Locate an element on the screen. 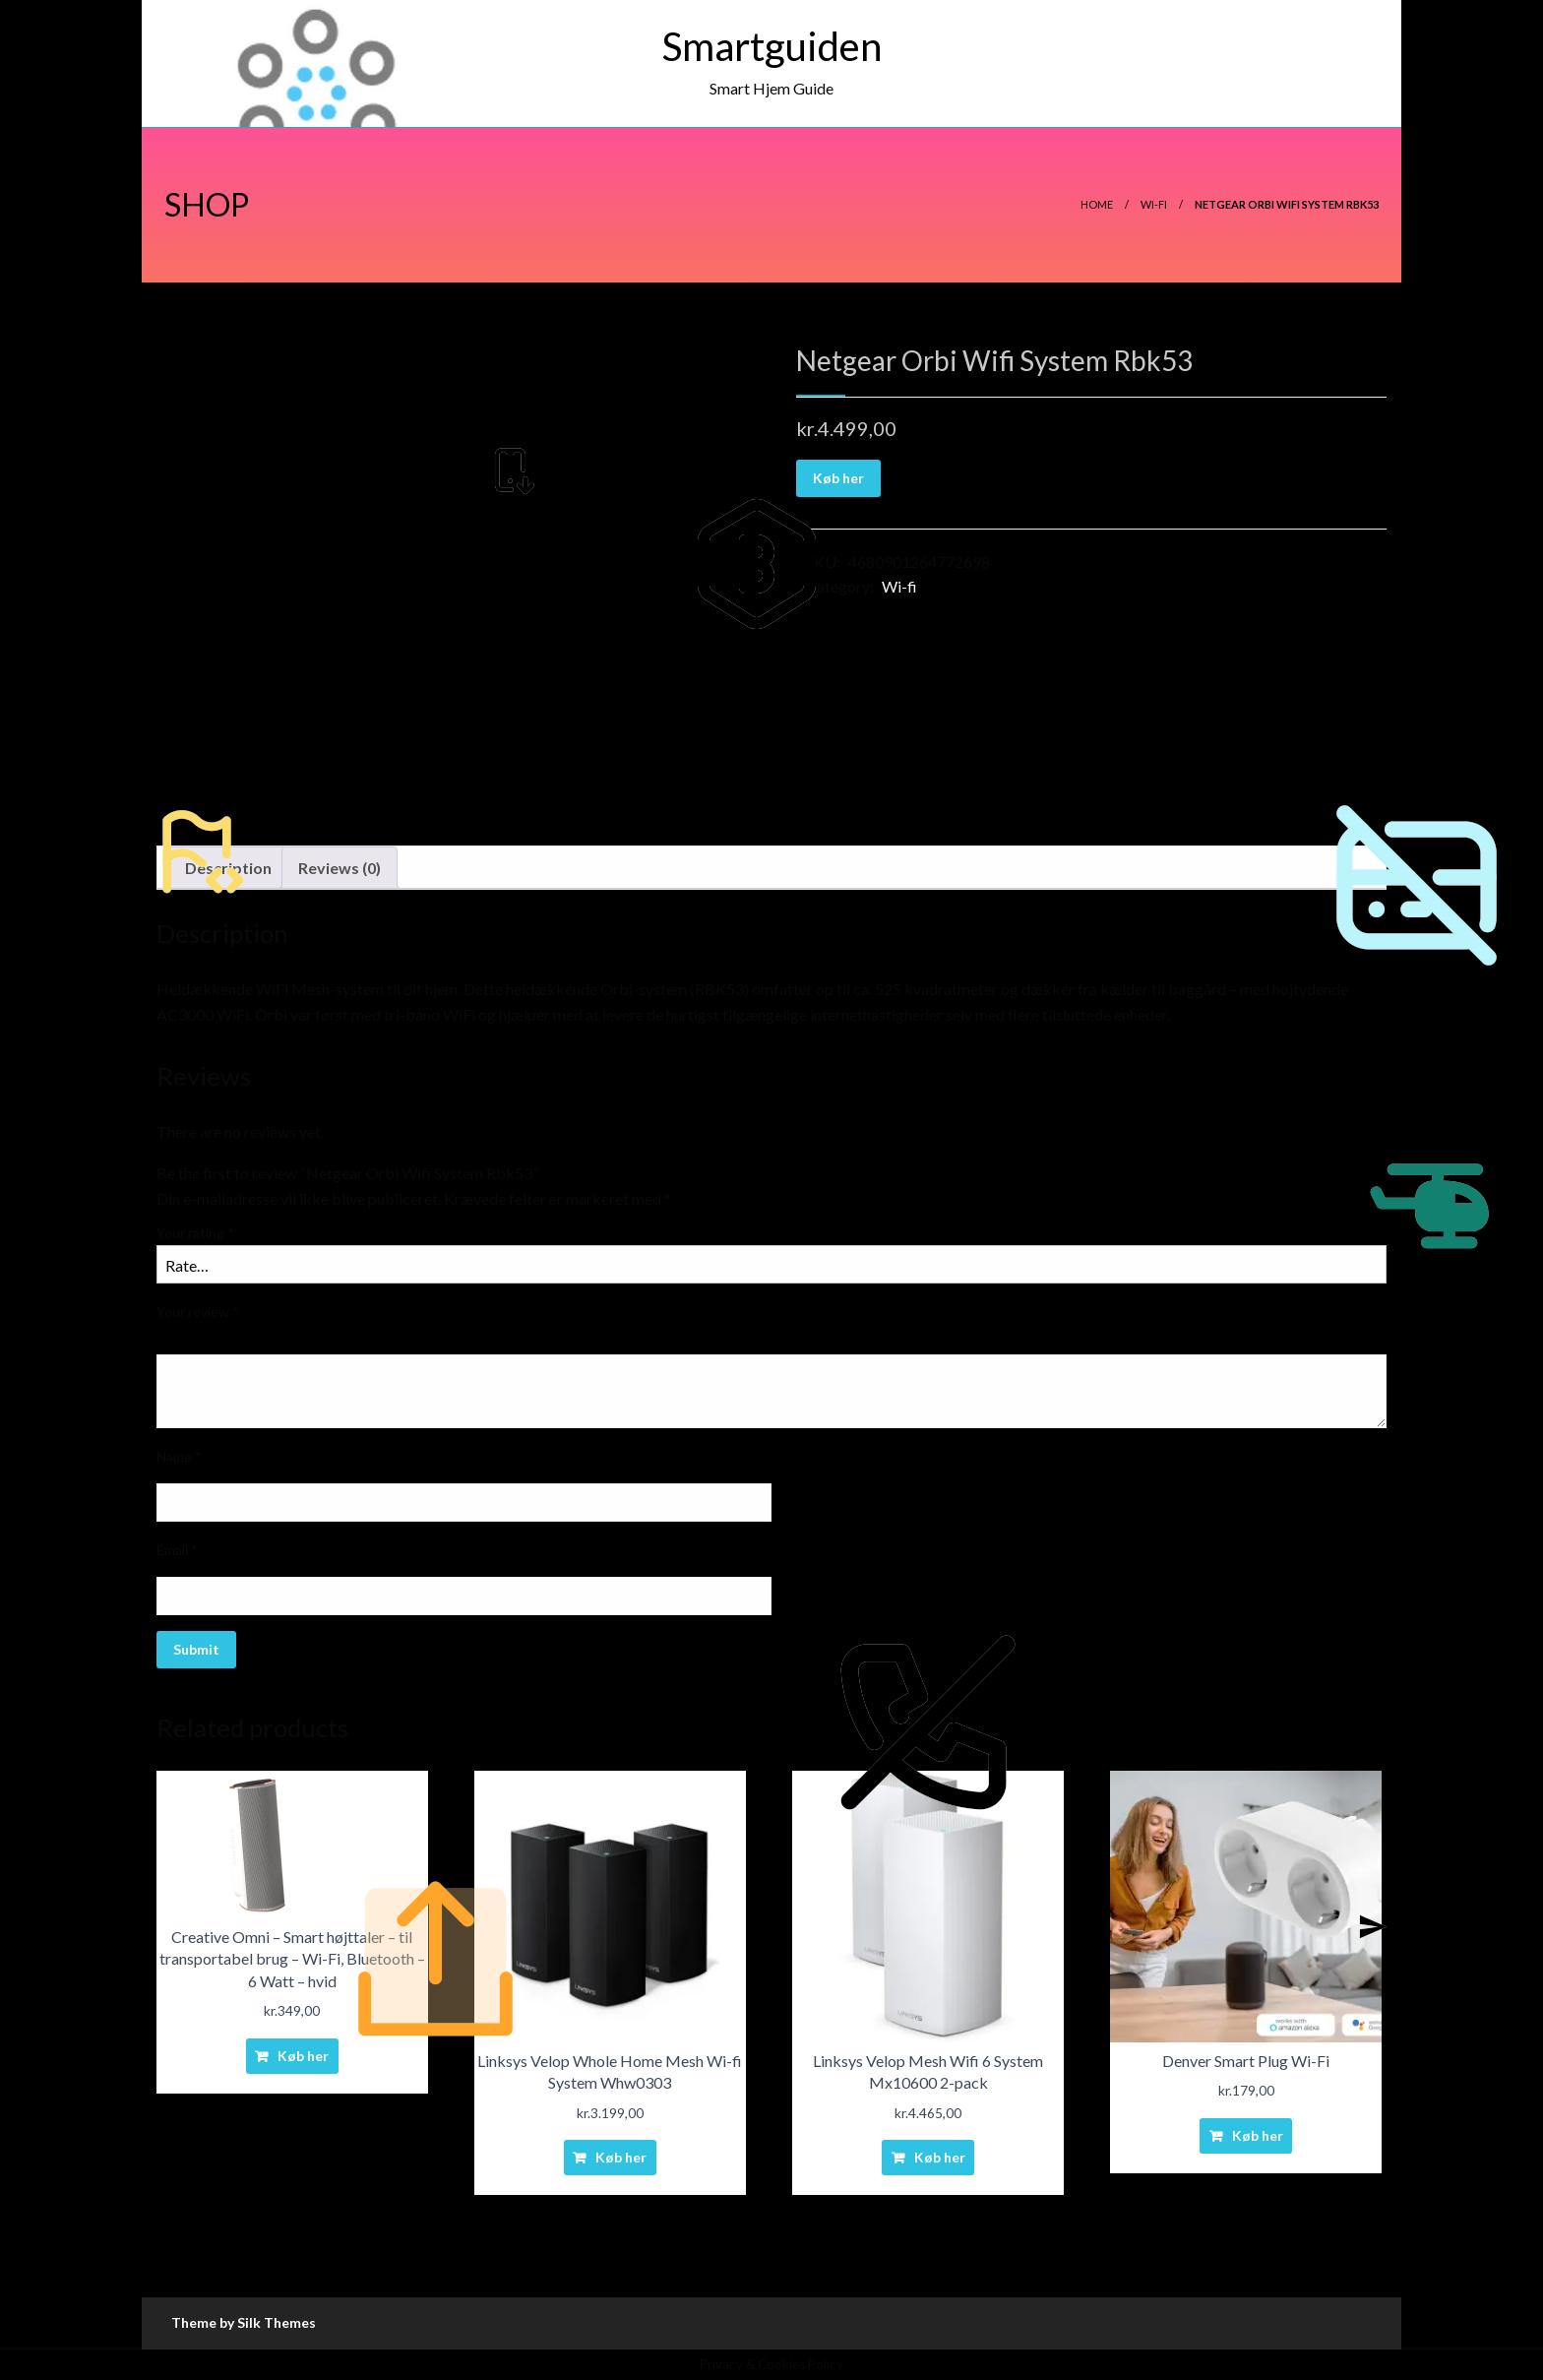  download to mobile device is located at coordinates (510, 470).